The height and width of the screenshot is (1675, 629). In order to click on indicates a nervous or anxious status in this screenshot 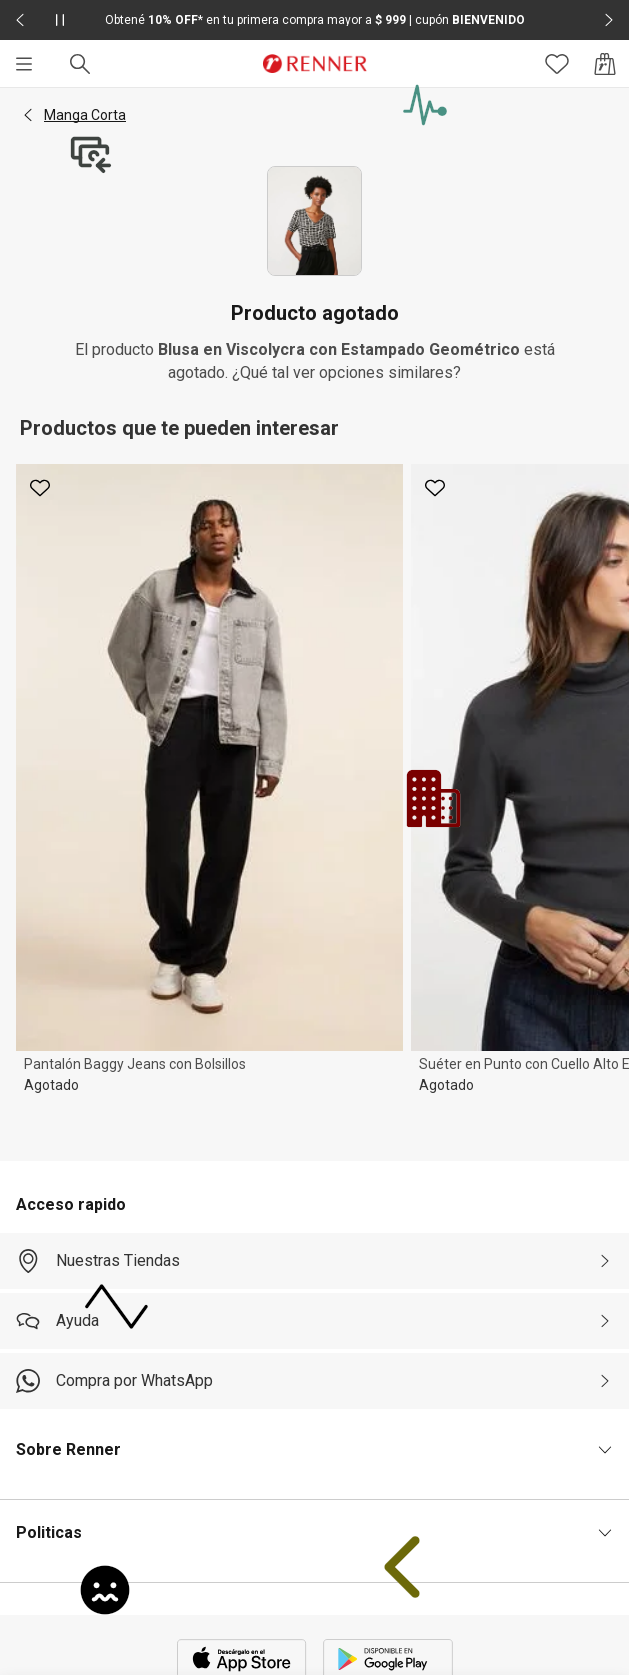, I will do `click(105, 1590)`.